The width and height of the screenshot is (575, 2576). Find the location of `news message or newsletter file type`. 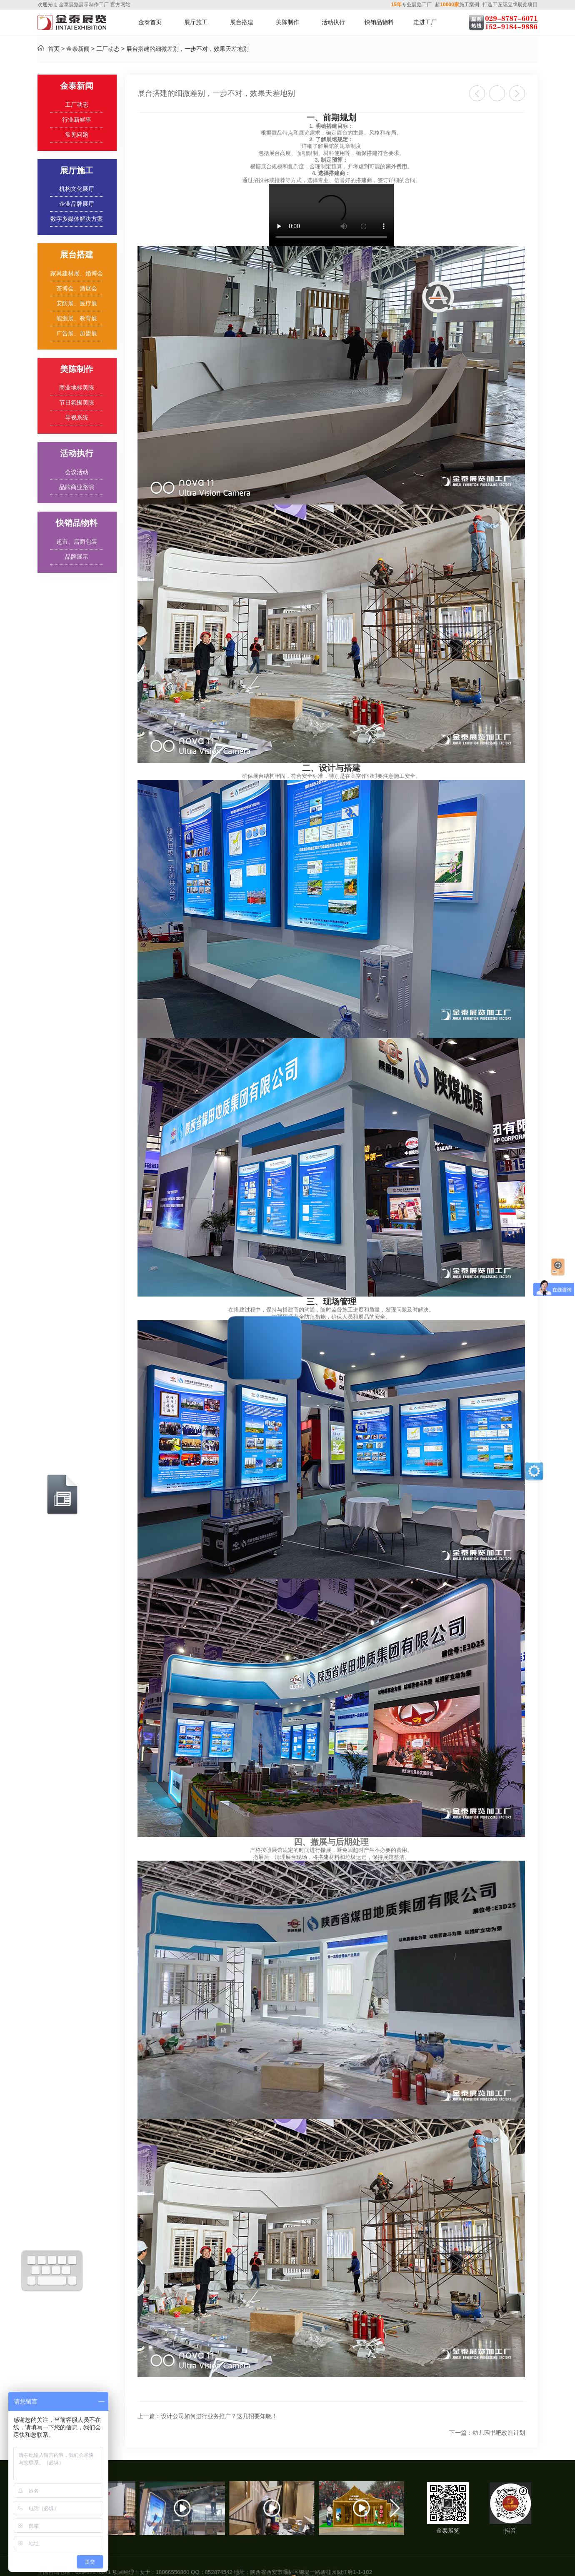

news message or newsletter file type is located at coordinates (62, 1495).